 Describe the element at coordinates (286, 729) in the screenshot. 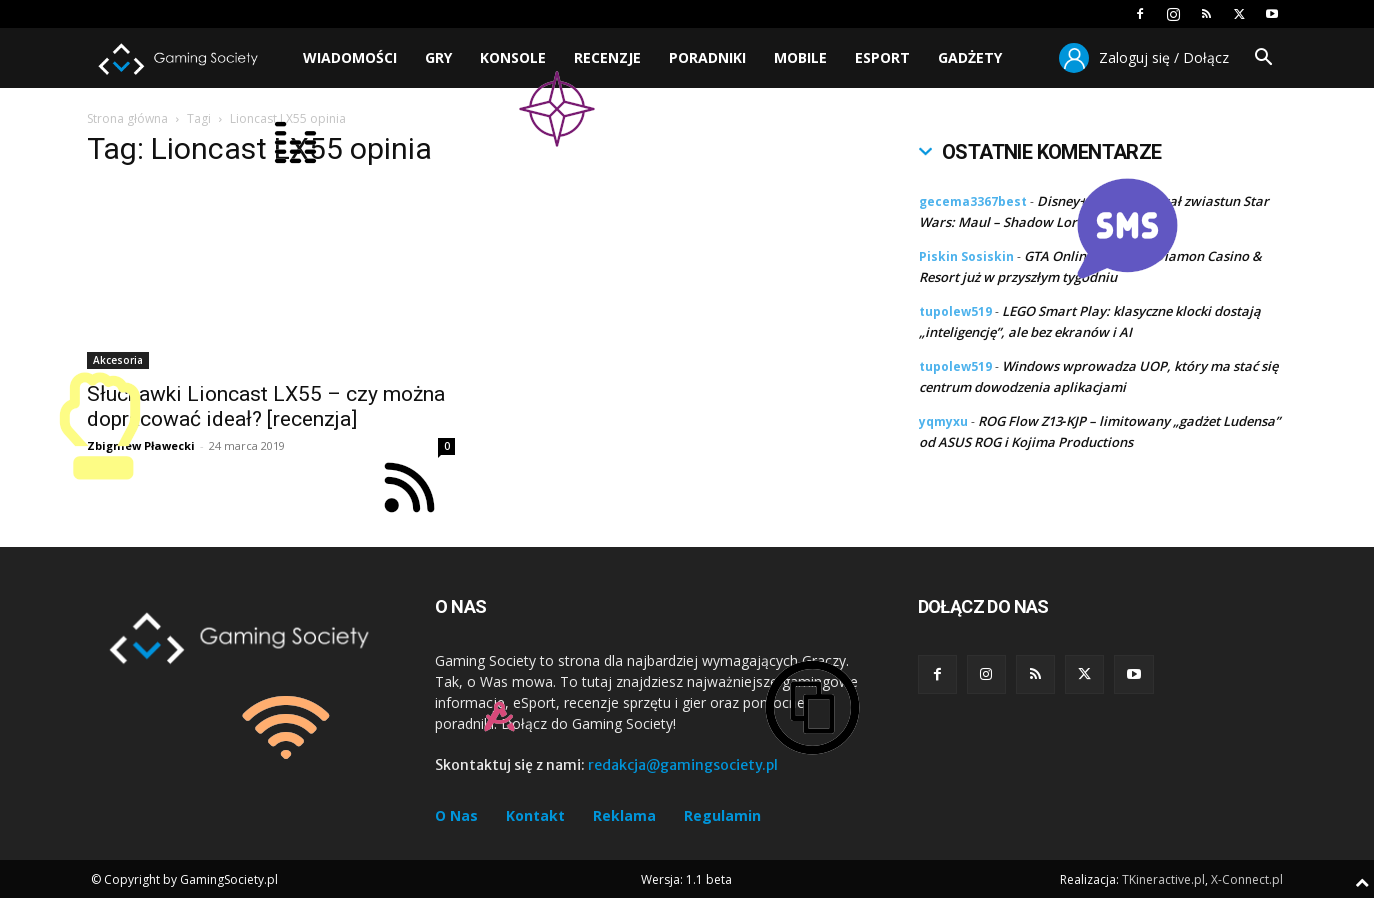

I see `indicates active wifi connection` at that location.